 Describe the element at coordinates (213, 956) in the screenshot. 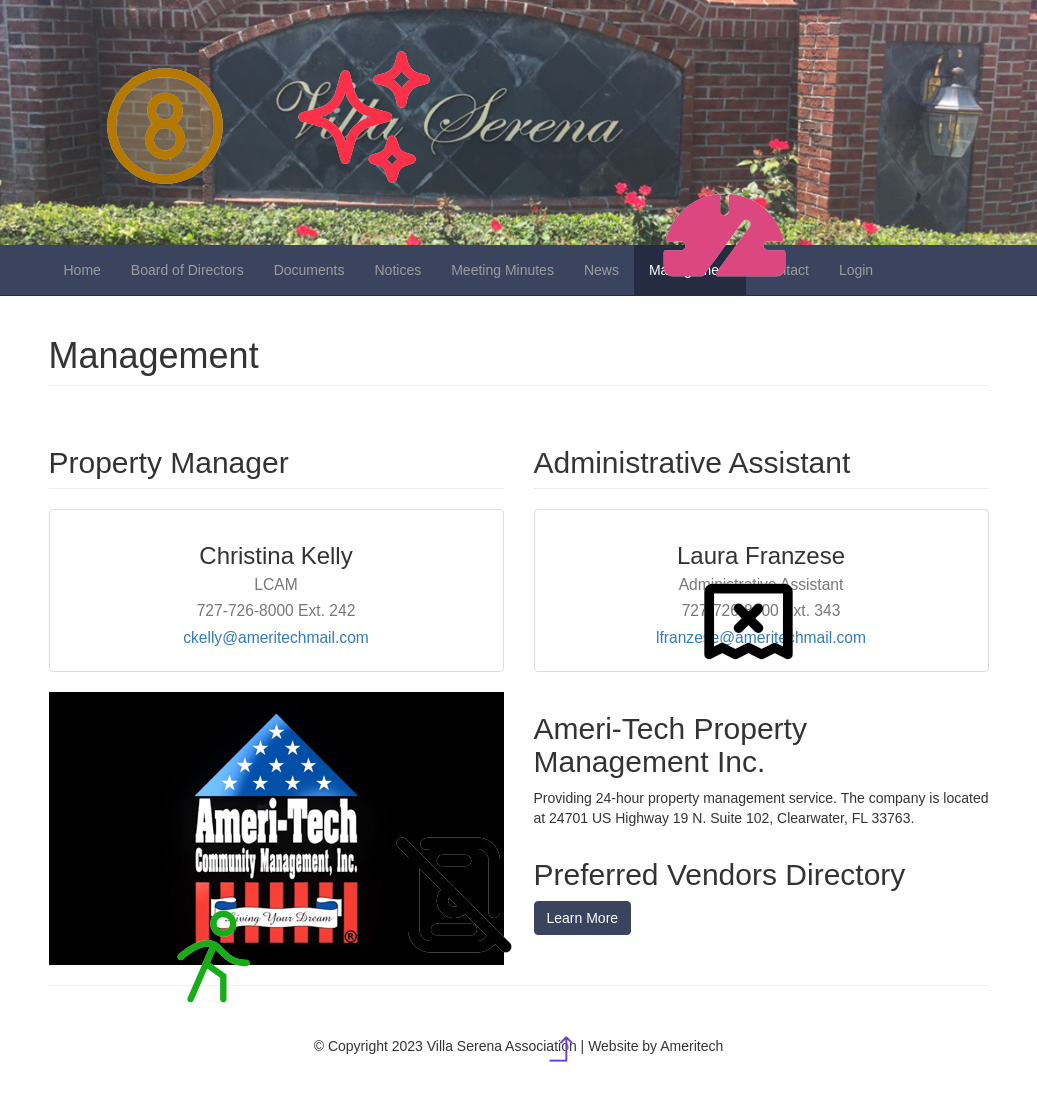

I see `indicates walking directions or pedestrian mode` at that location.